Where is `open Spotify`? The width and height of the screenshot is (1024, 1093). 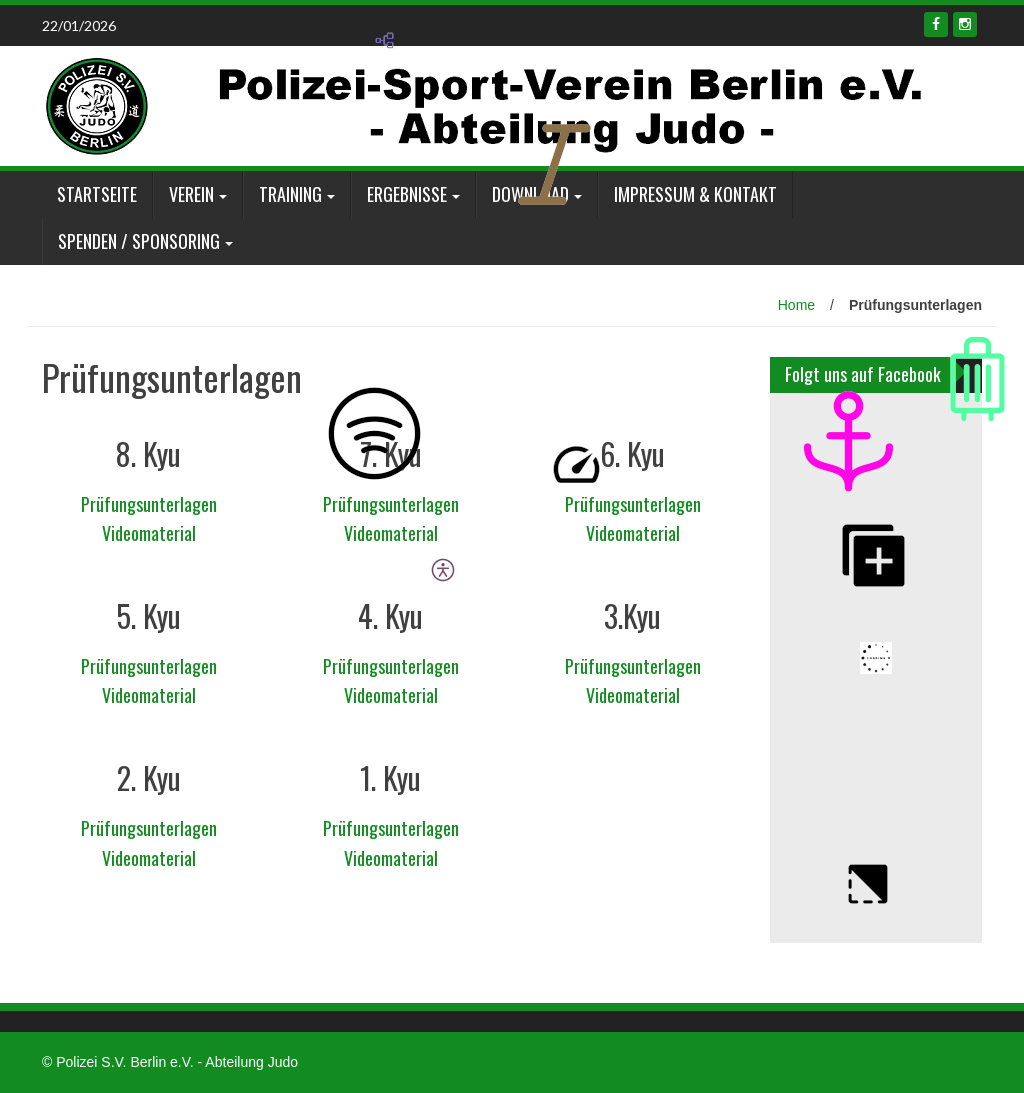
open Spotify is located at coordinates (374, 433).